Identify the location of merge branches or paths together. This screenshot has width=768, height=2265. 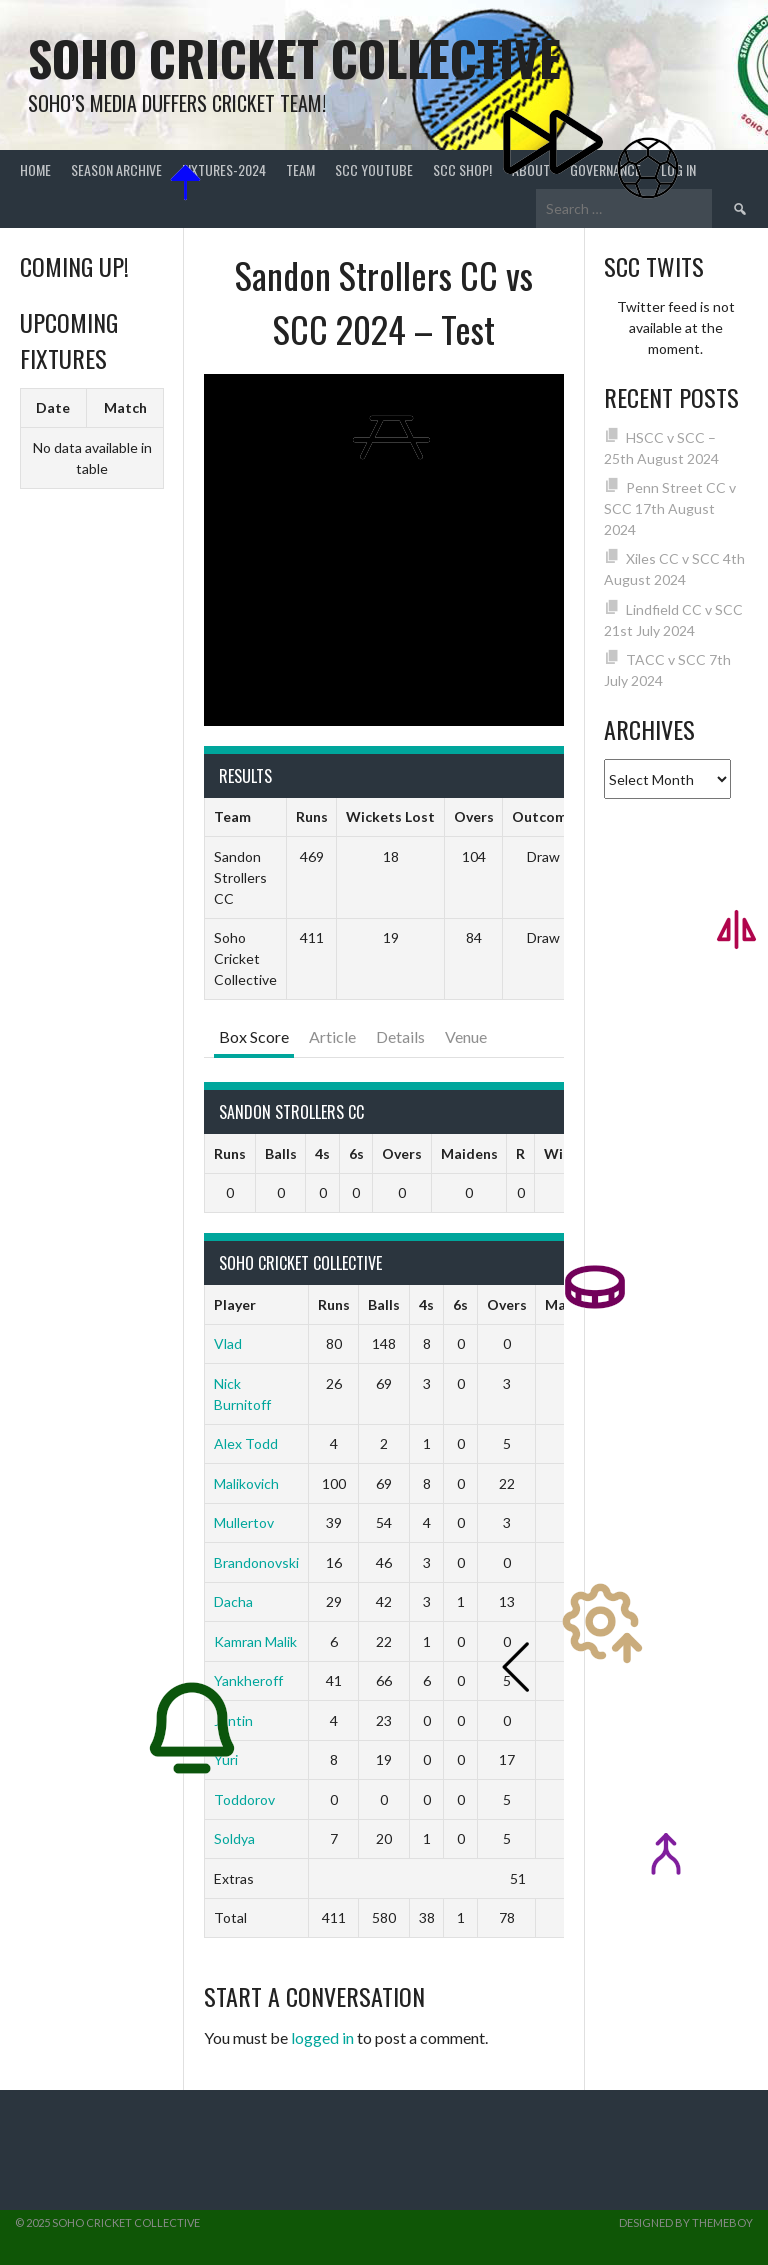
(666, 1854).